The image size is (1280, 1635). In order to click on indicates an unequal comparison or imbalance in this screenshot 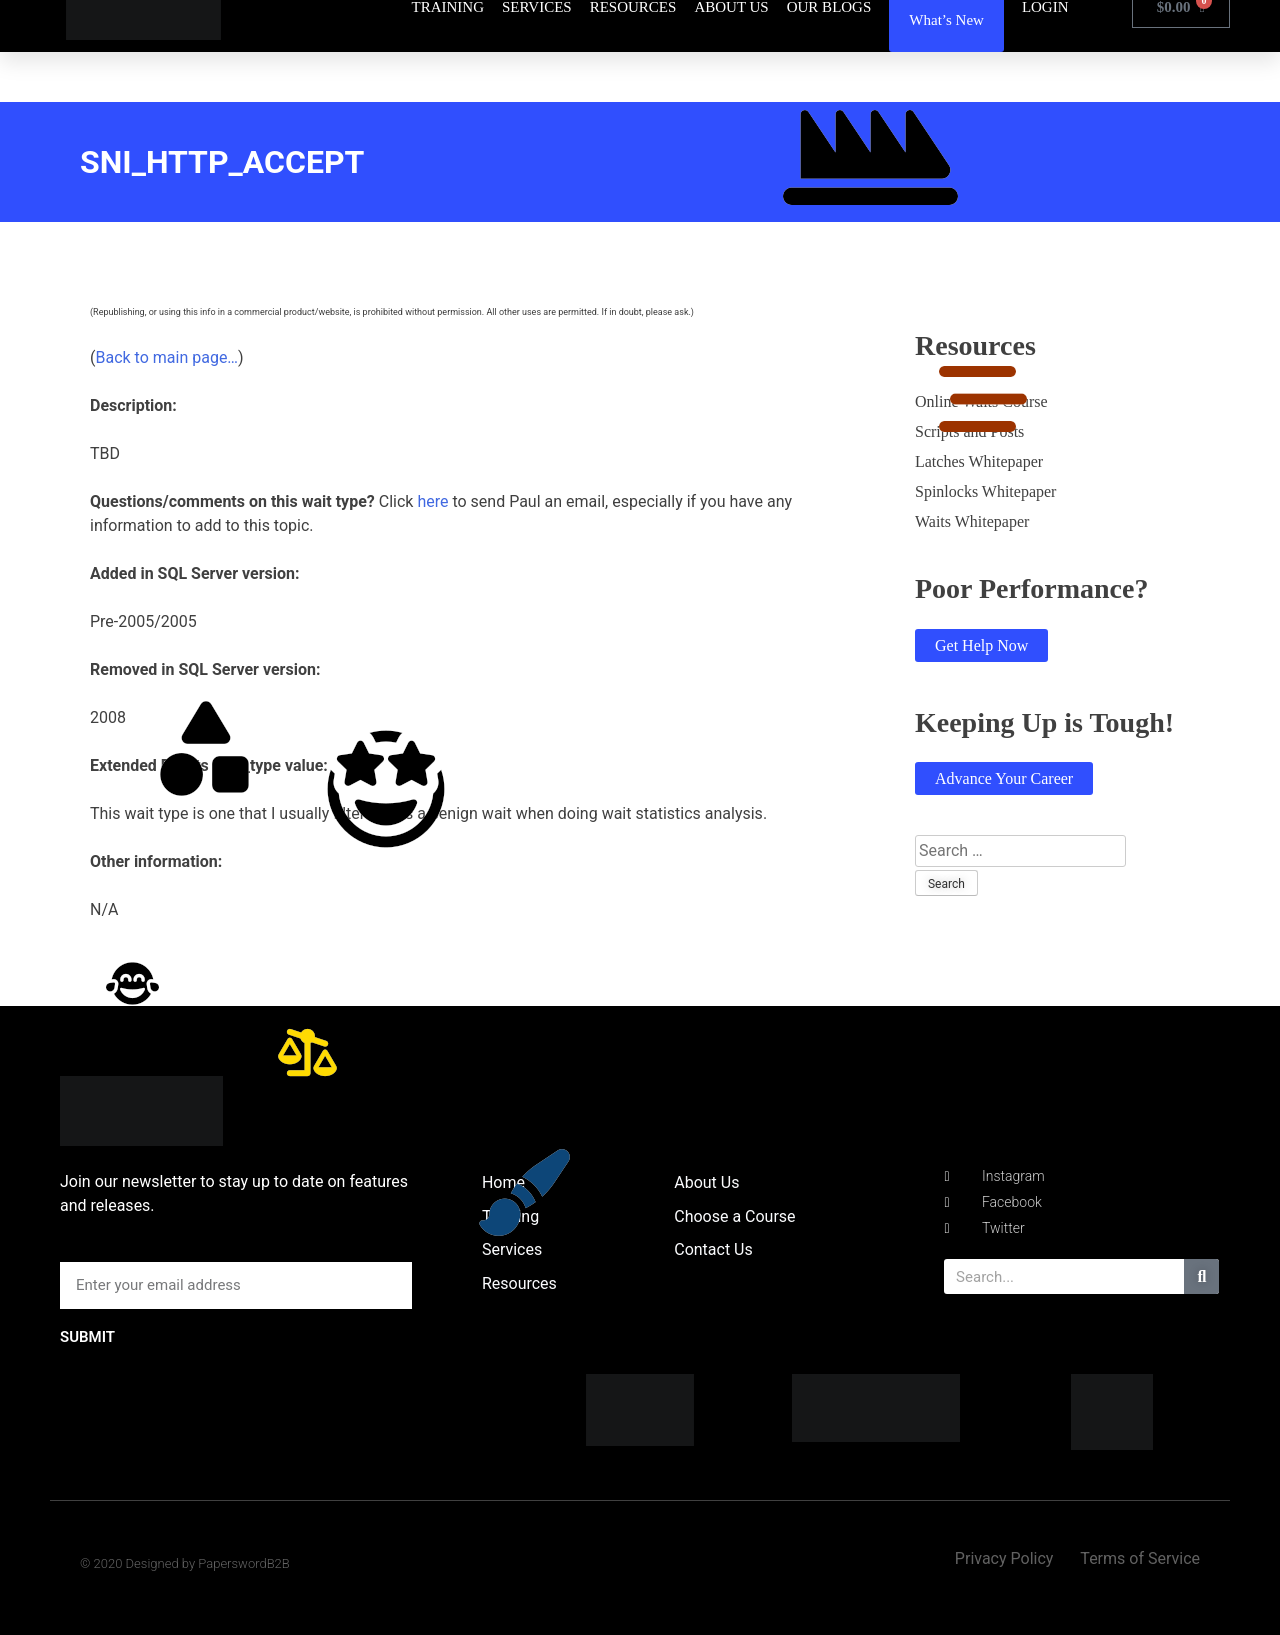, I will do `click(307, 1052)`.